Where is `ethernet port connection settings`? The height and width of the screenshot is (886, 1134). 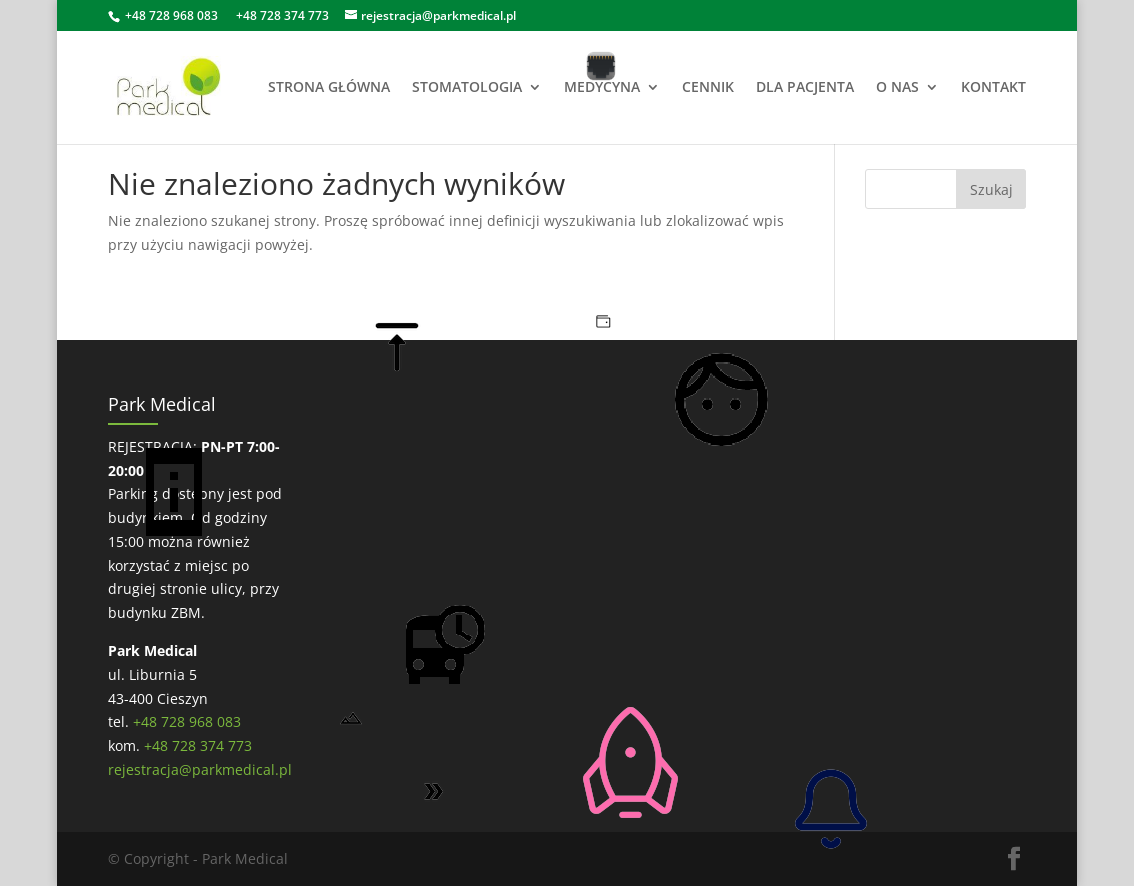 ethernet port connection settings is located at coordinates (601, 66).